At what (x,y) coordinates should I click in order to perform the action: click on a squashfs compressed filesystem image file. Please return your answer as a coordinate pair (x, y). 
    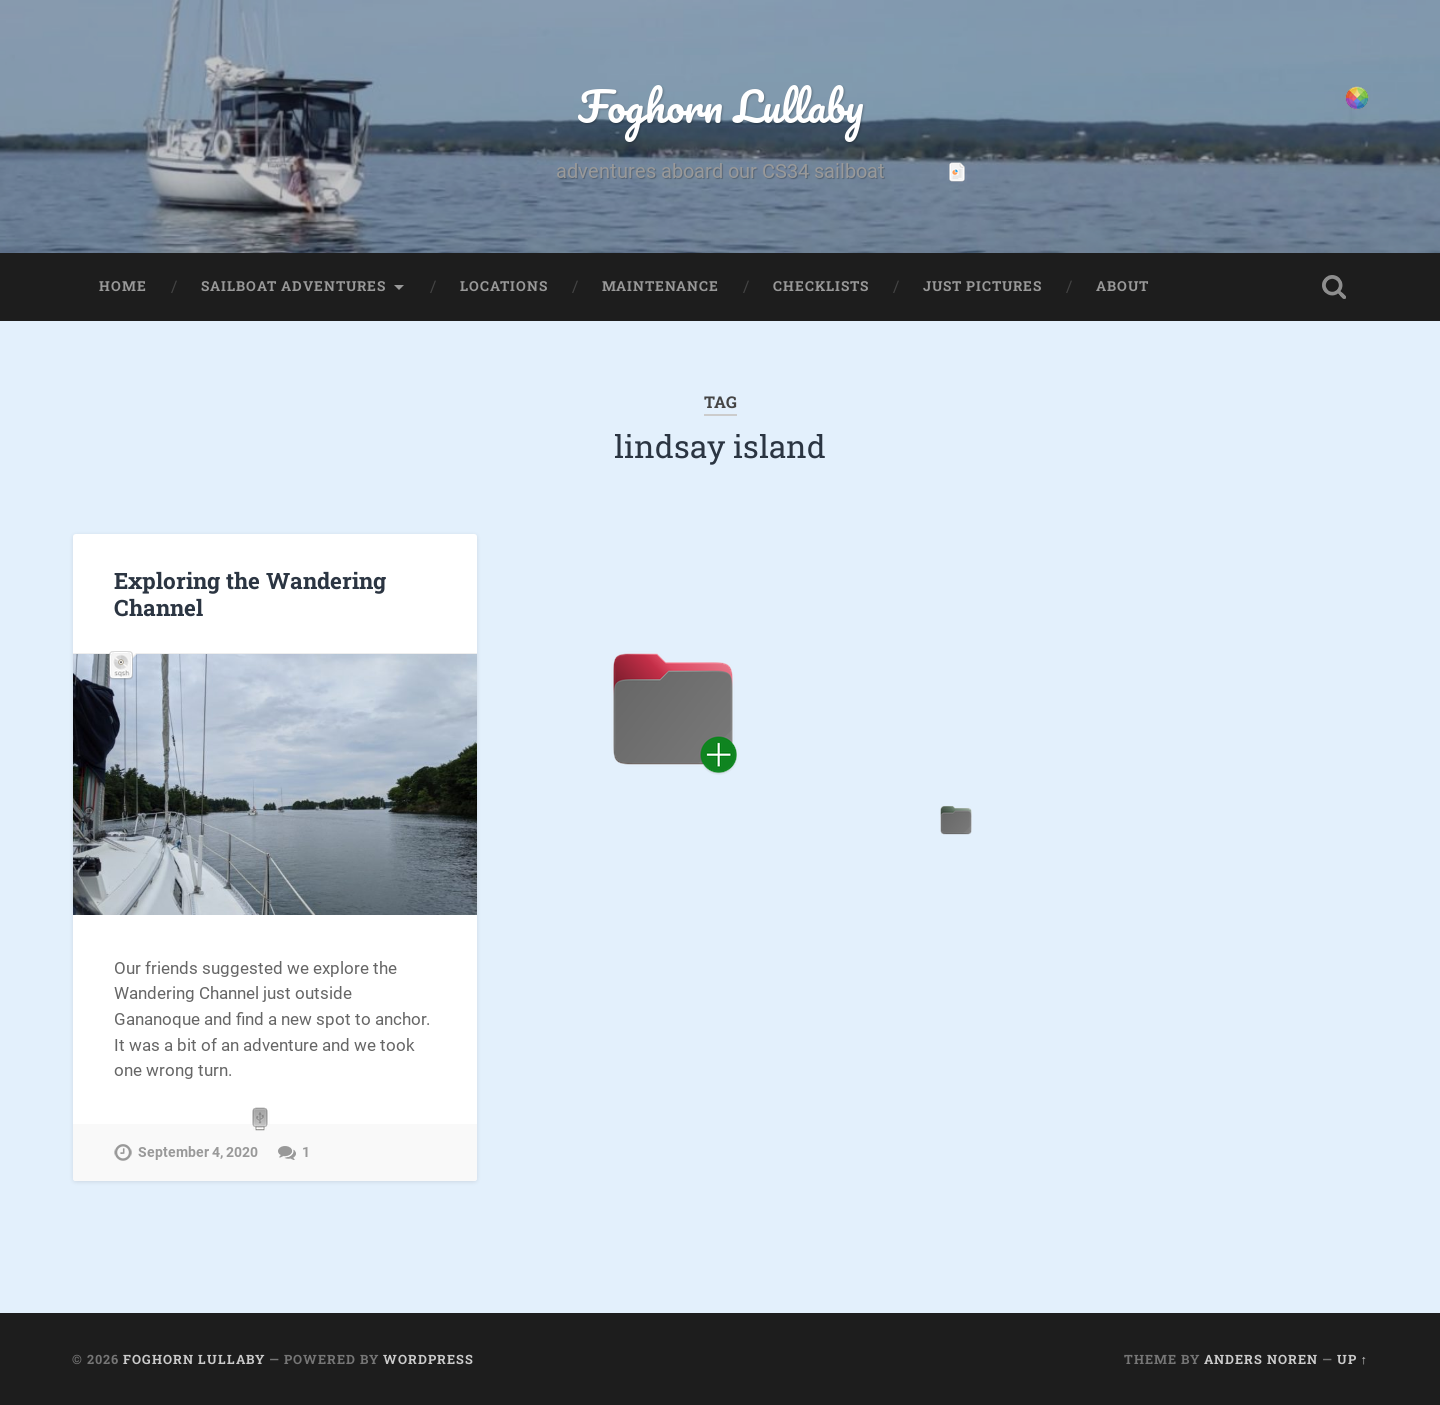
    Looking at the image, I should click on (121, 665).